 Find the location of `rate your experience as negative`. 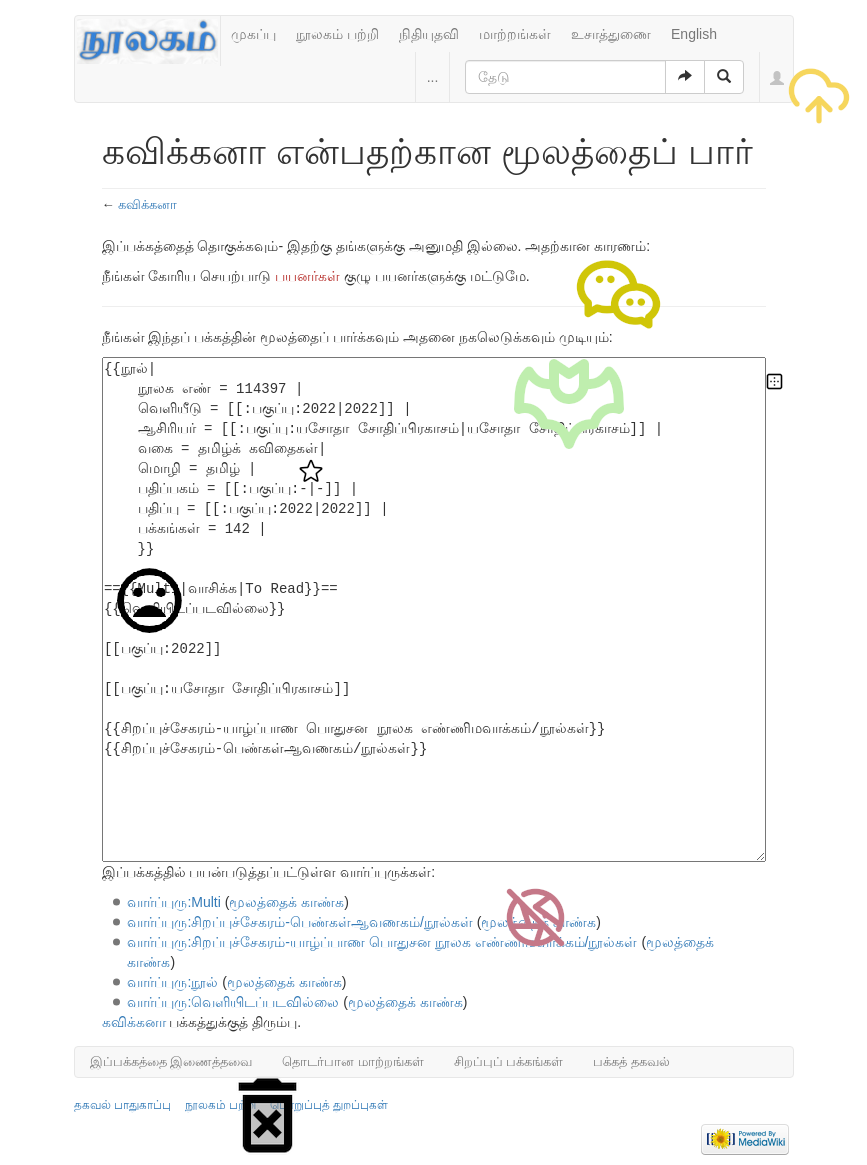

rate your experience as negative is located at coordinates (149, 600).